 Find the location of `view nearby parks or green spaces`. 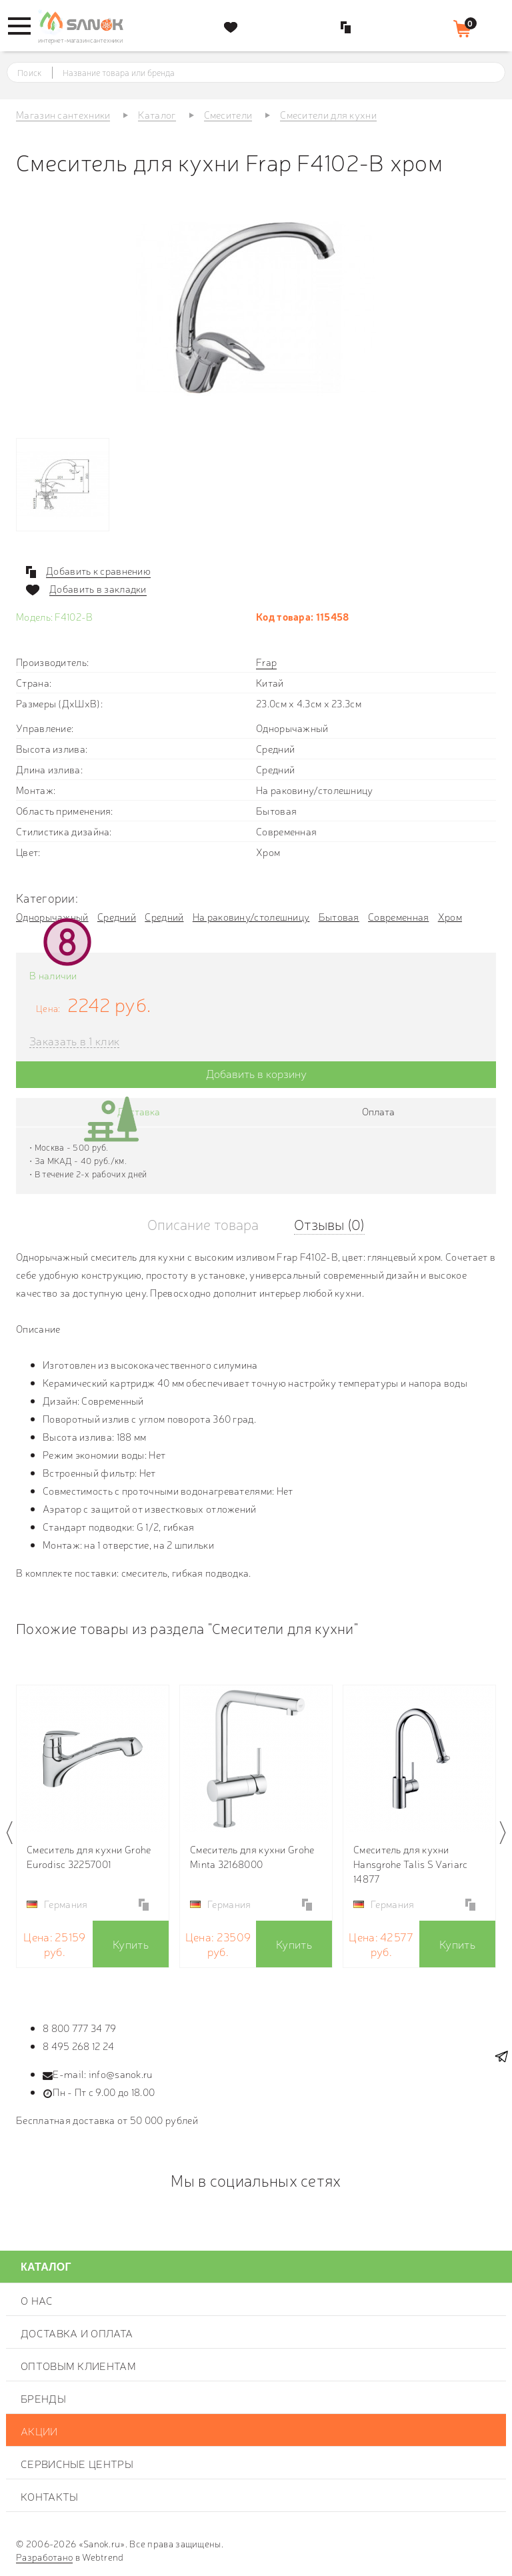

view nearby parks or green spaces is located at coordinates (111, 1122).